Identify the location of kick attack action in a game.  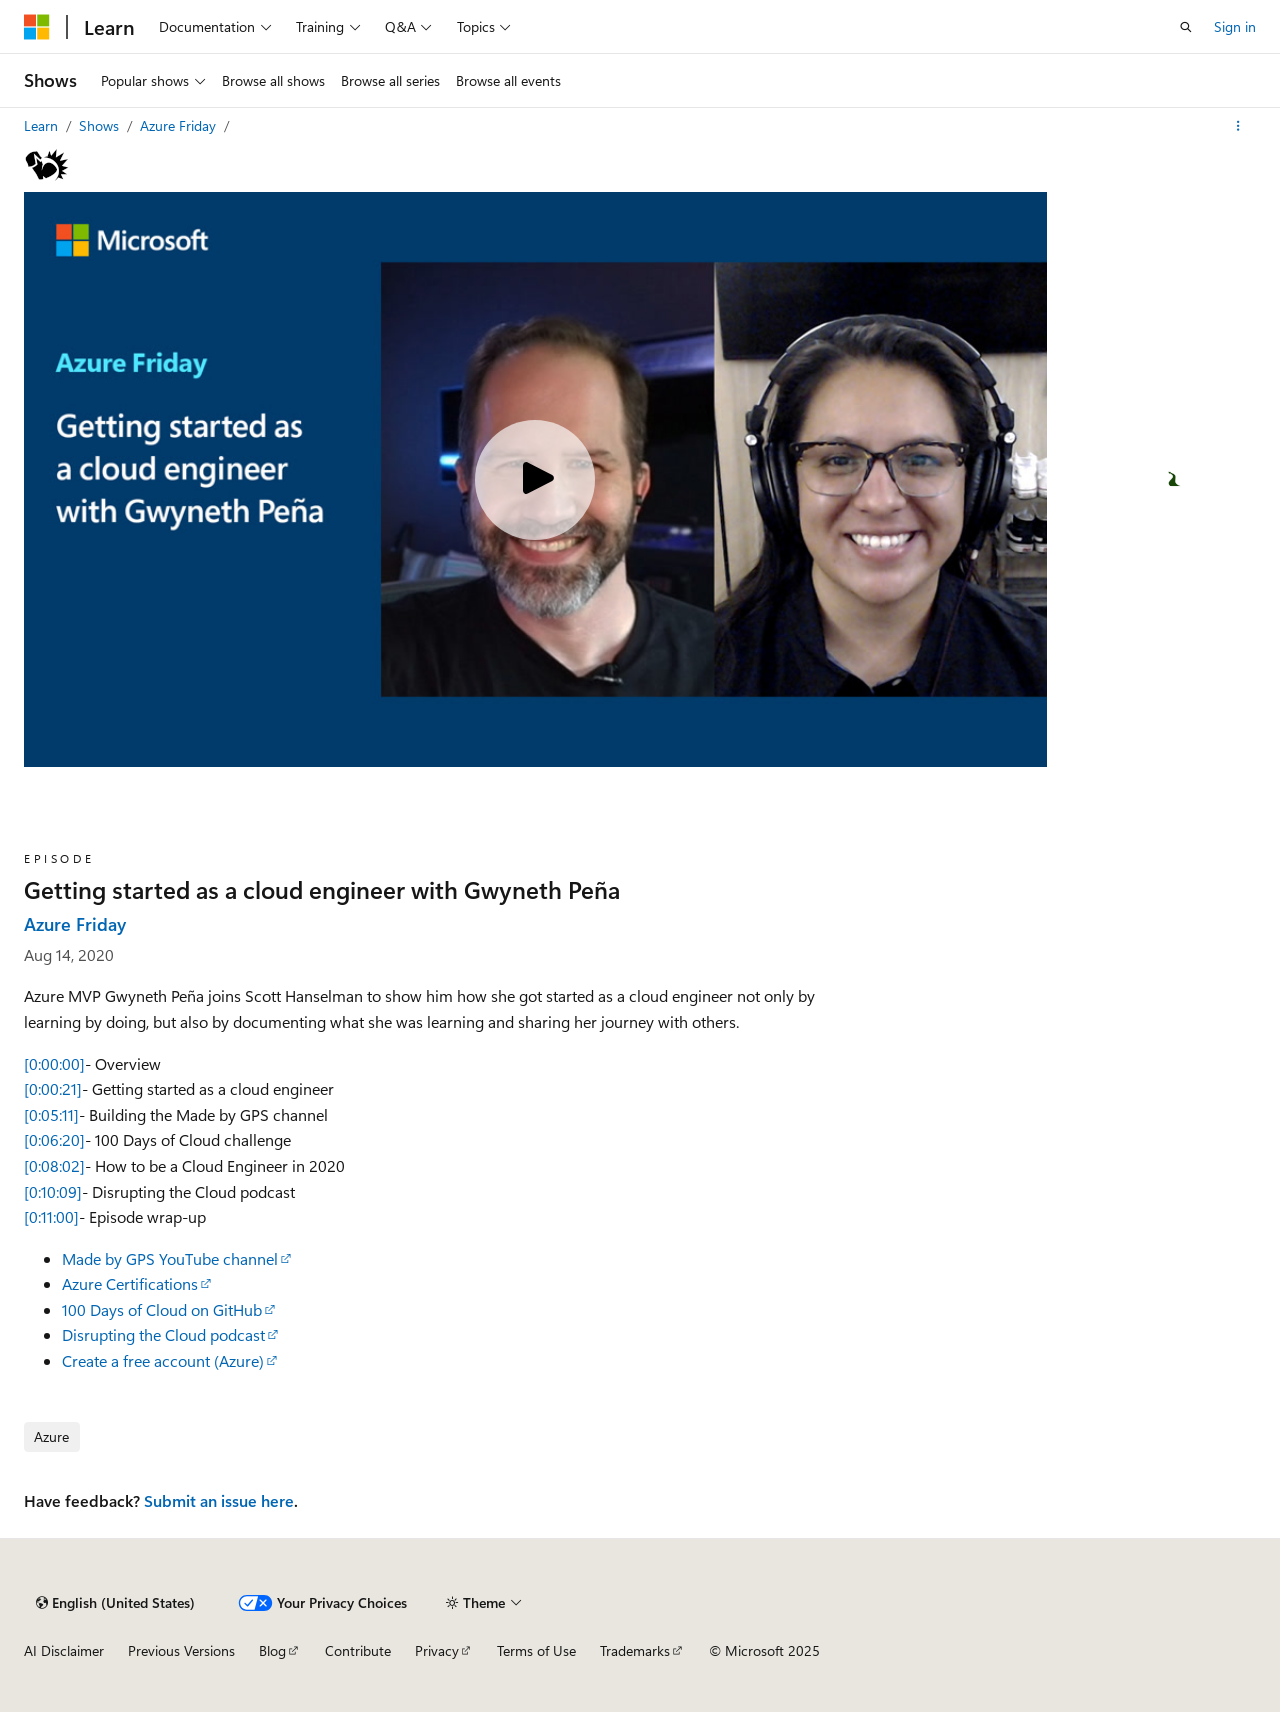
(47, 165).